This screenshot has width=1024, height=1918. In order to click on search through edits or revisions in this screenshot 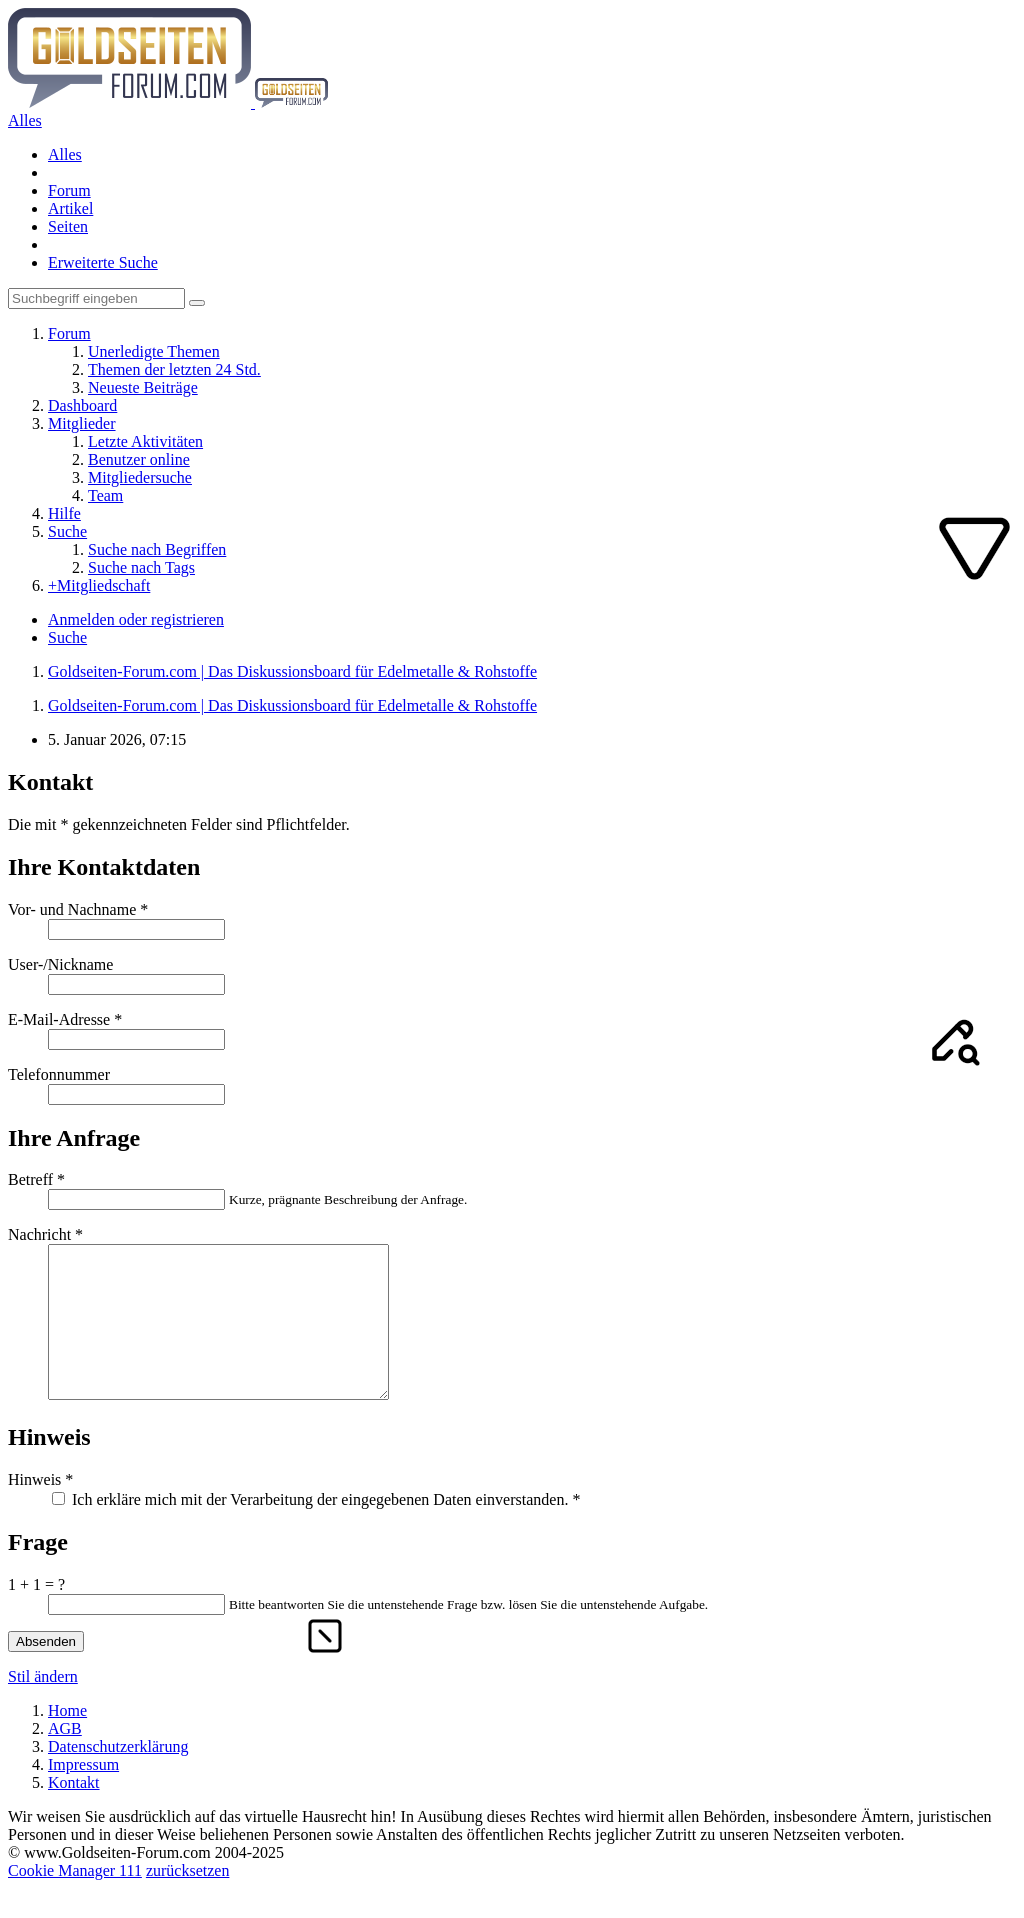, I will do `click(953, 1039)`.